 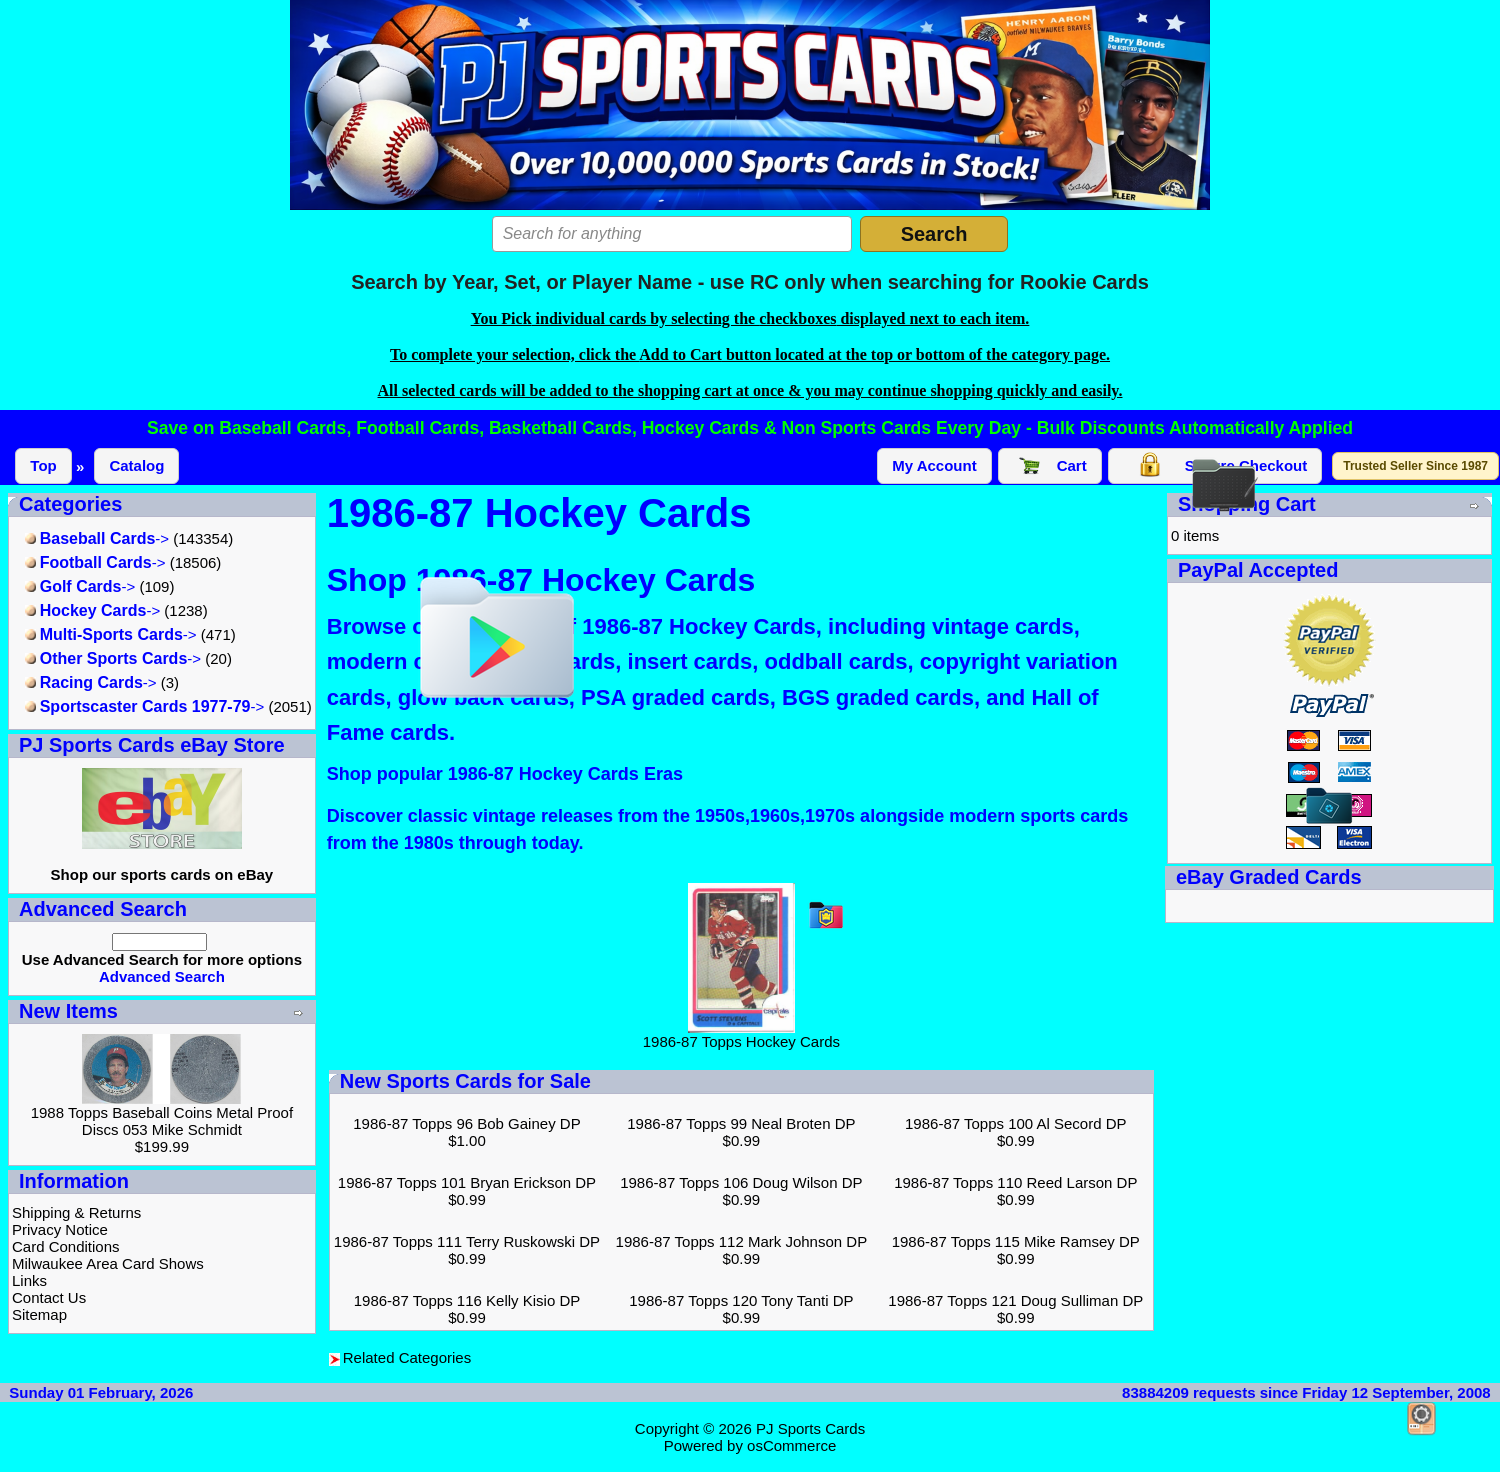 What do you see at coordinates (1329, 807) in the screenshot?
I see `open adobe photoshop elements project folder` at bounding box center [1329, 807].